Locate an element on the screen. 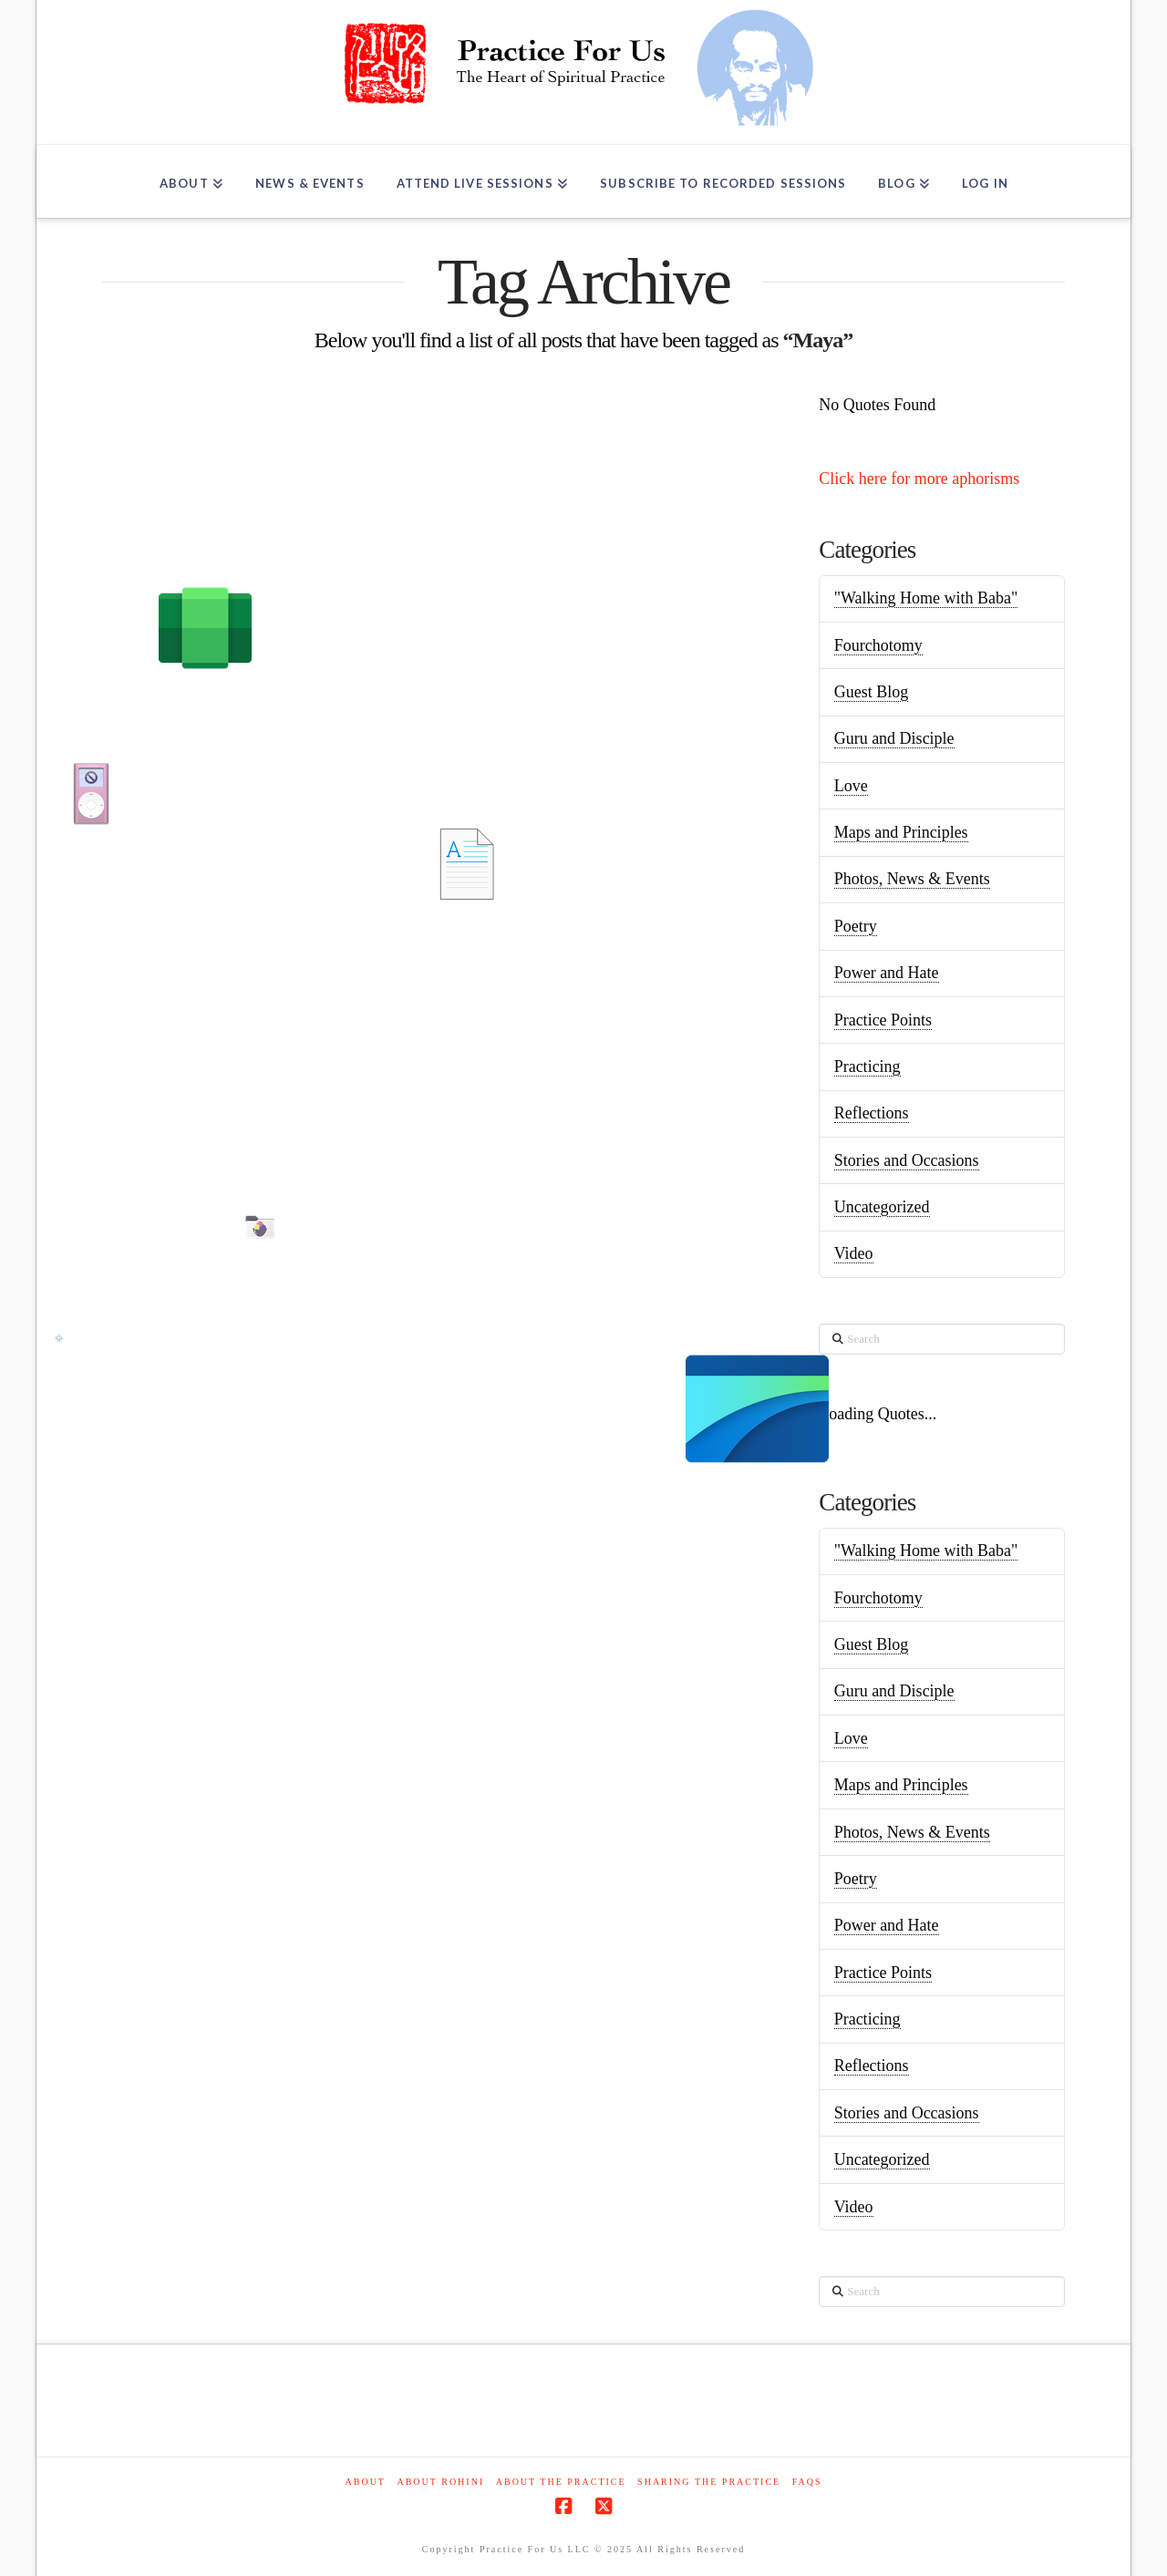 The image size is (1167, 2576). create a new folder is located at coordinates (53, 1332).